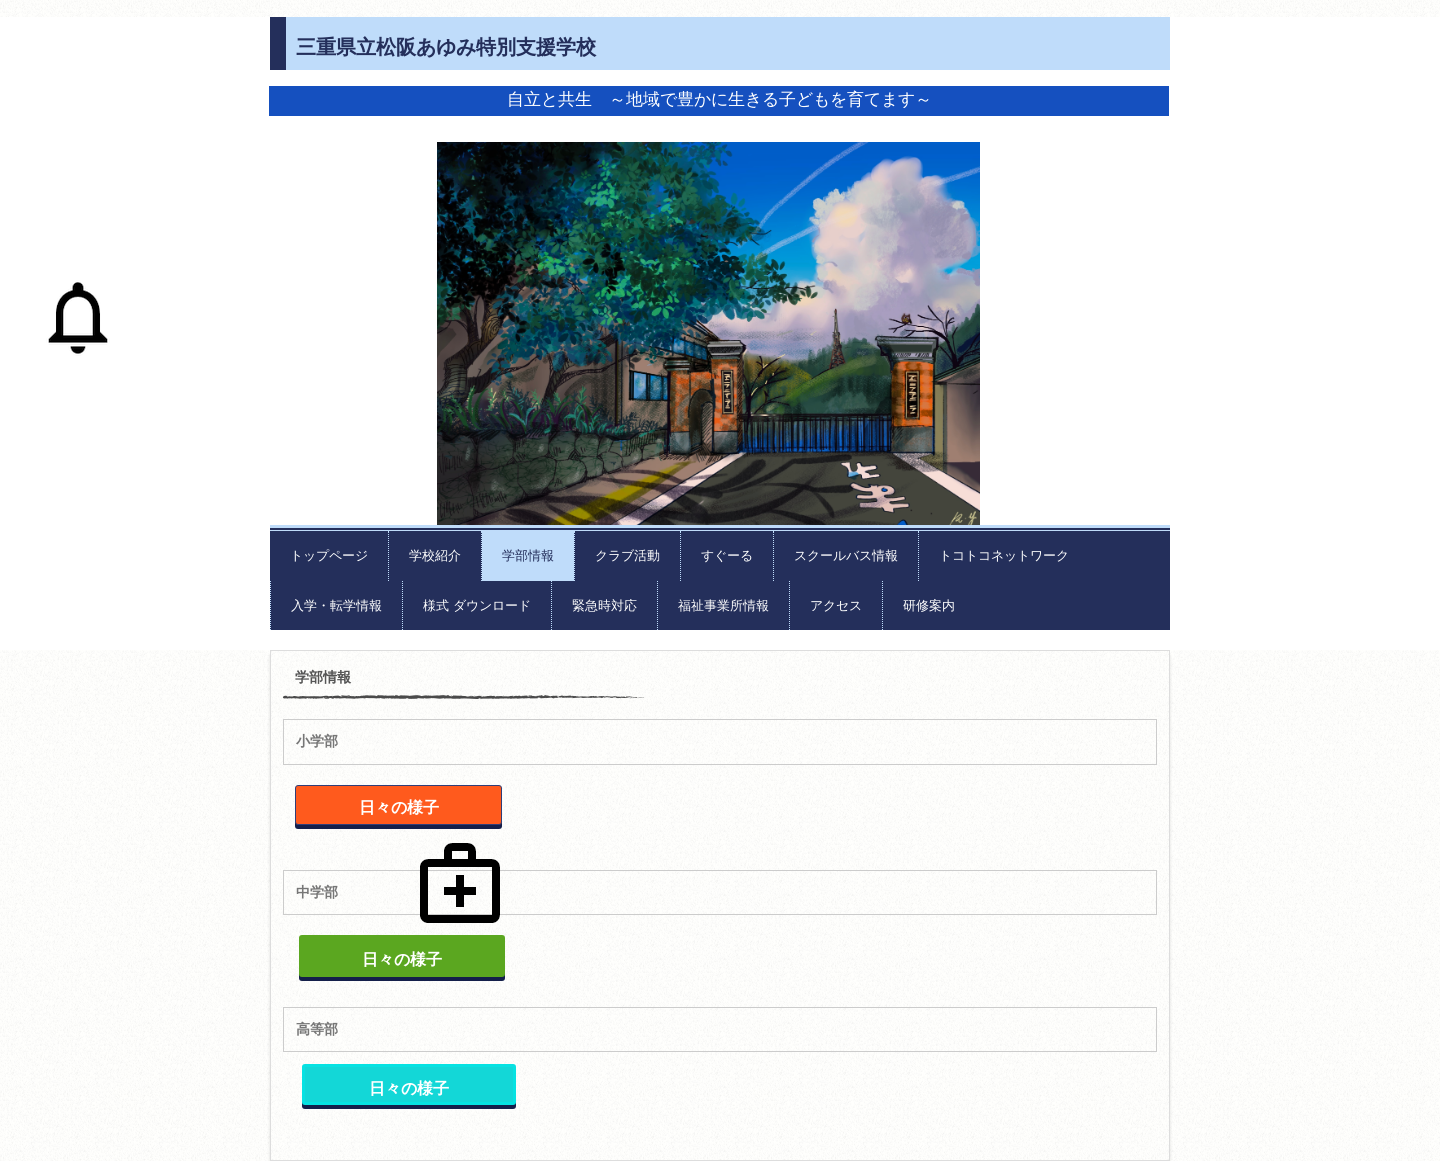 Image resolution: width=1440 pixels, height=1161 pixels. I want to click on view your notifications, so click(78, 317).